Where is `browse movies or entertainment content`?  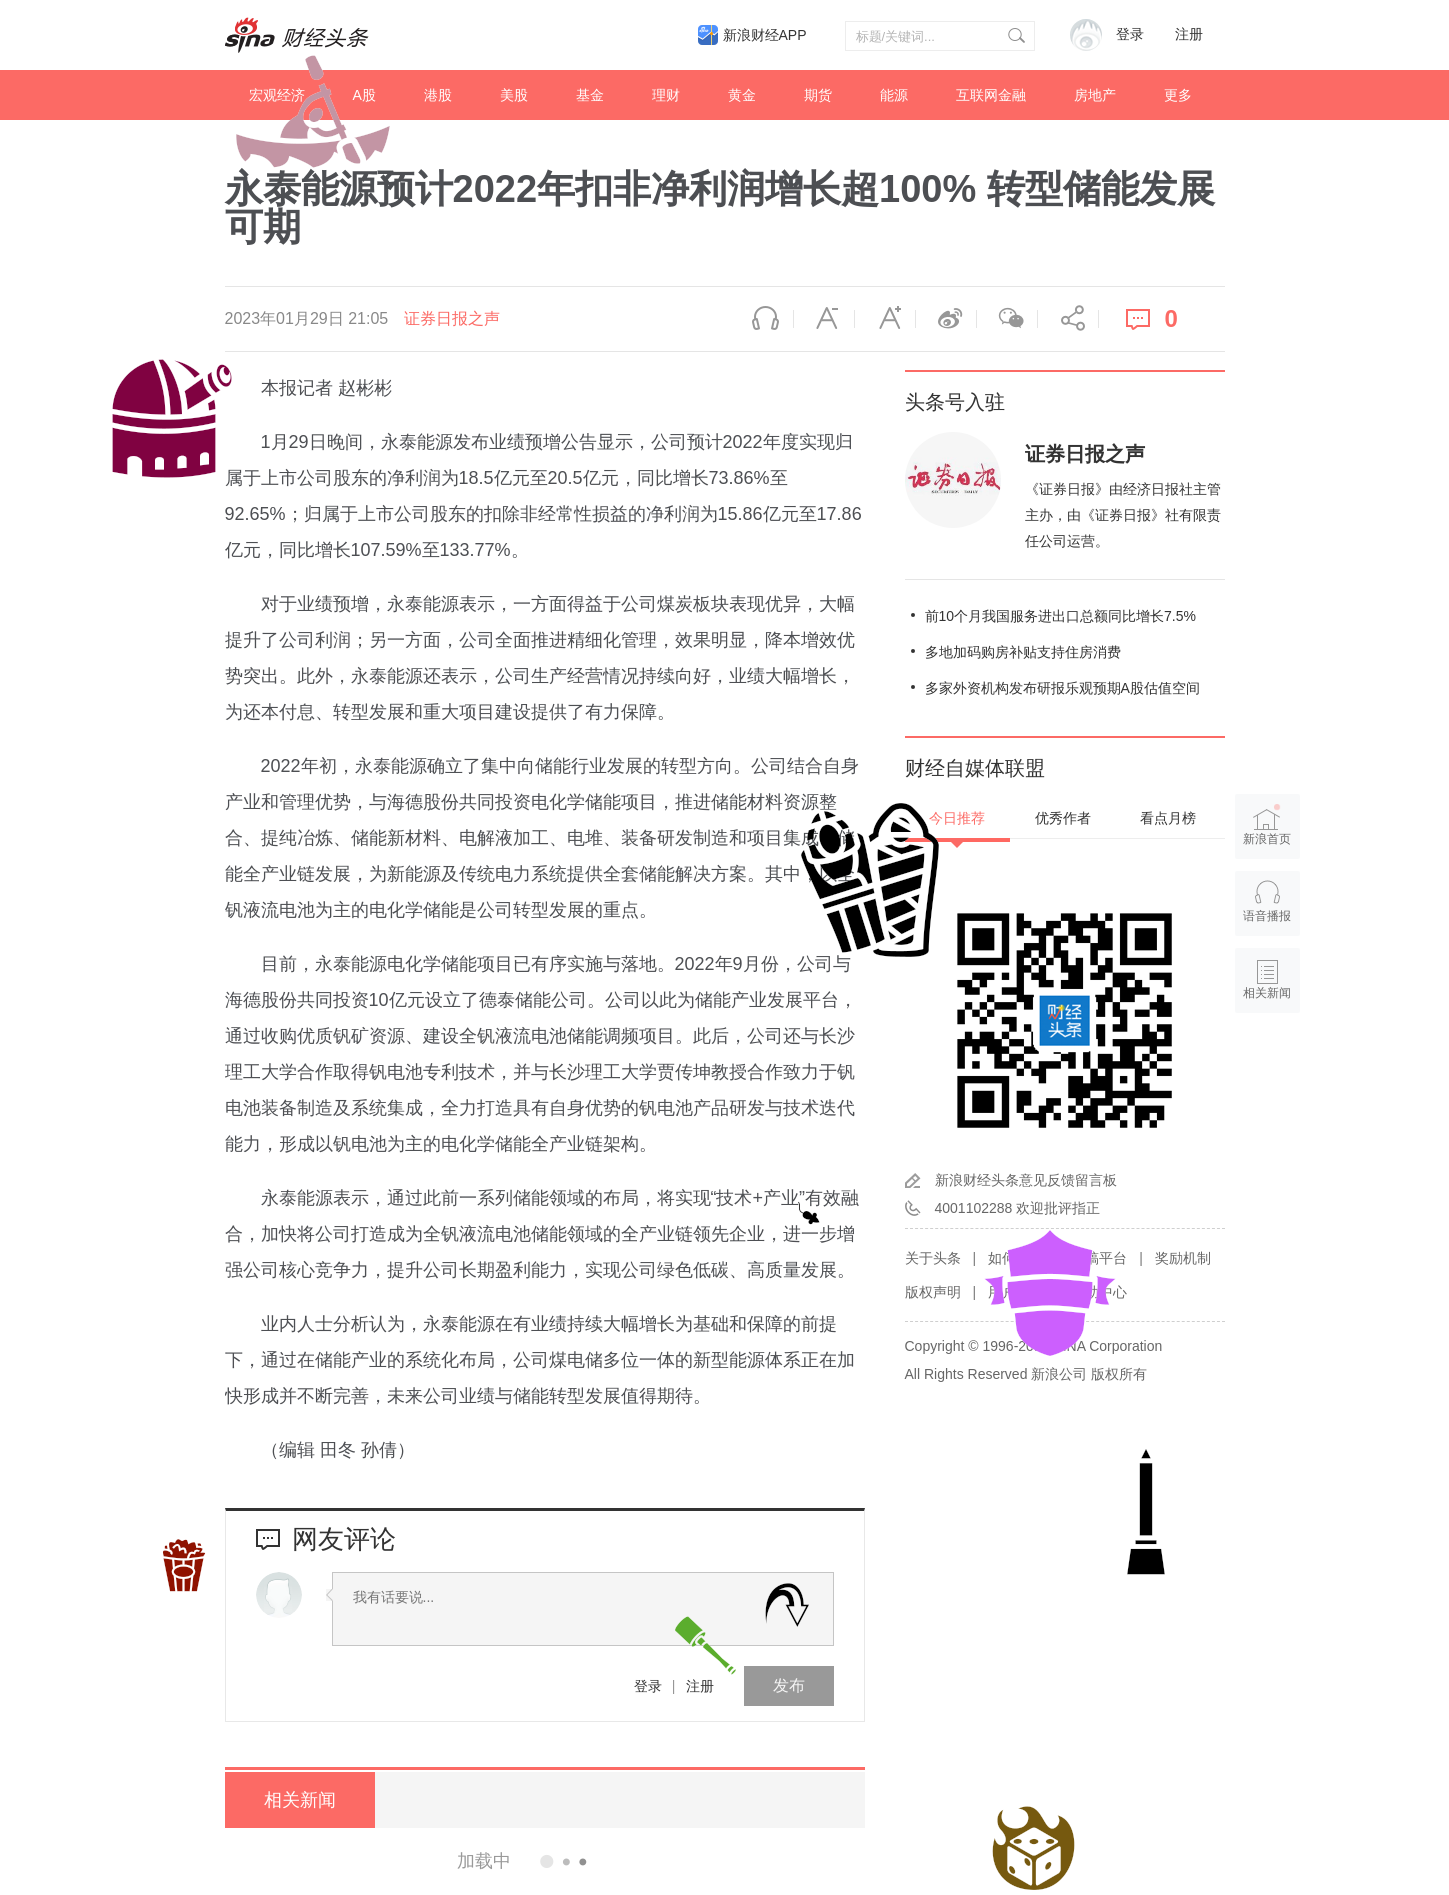
browse movies or entertainment content is located at coordinates (183, 1565).